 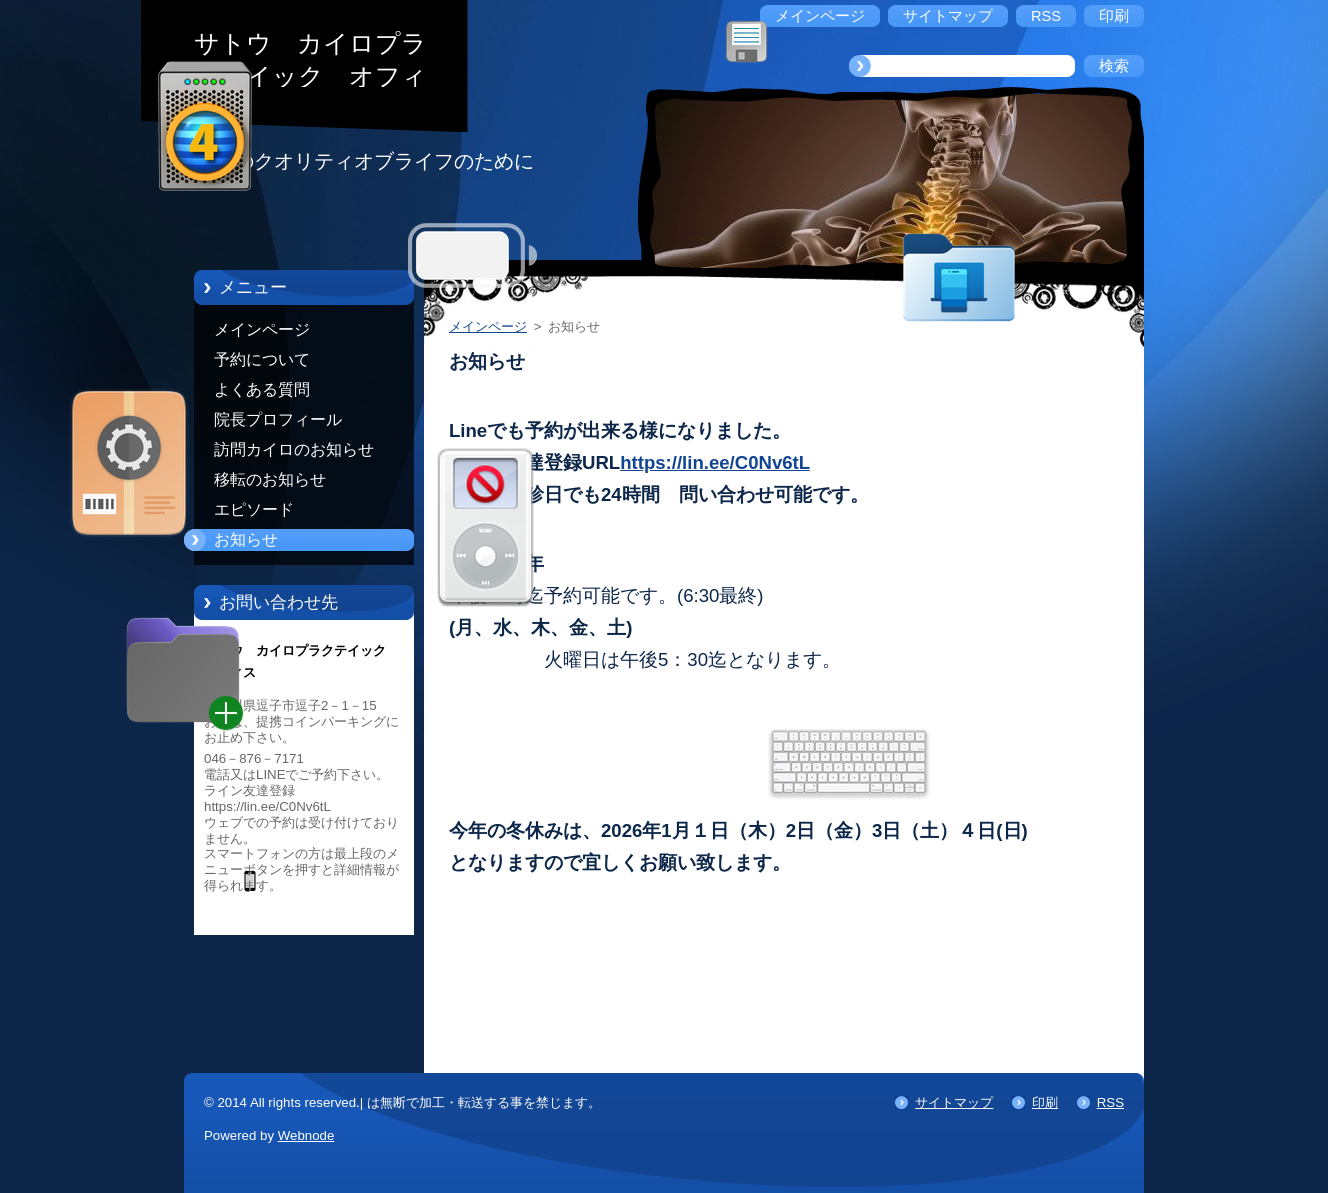 I want to click on view connected iPhone device, so click(x=250, y=881).